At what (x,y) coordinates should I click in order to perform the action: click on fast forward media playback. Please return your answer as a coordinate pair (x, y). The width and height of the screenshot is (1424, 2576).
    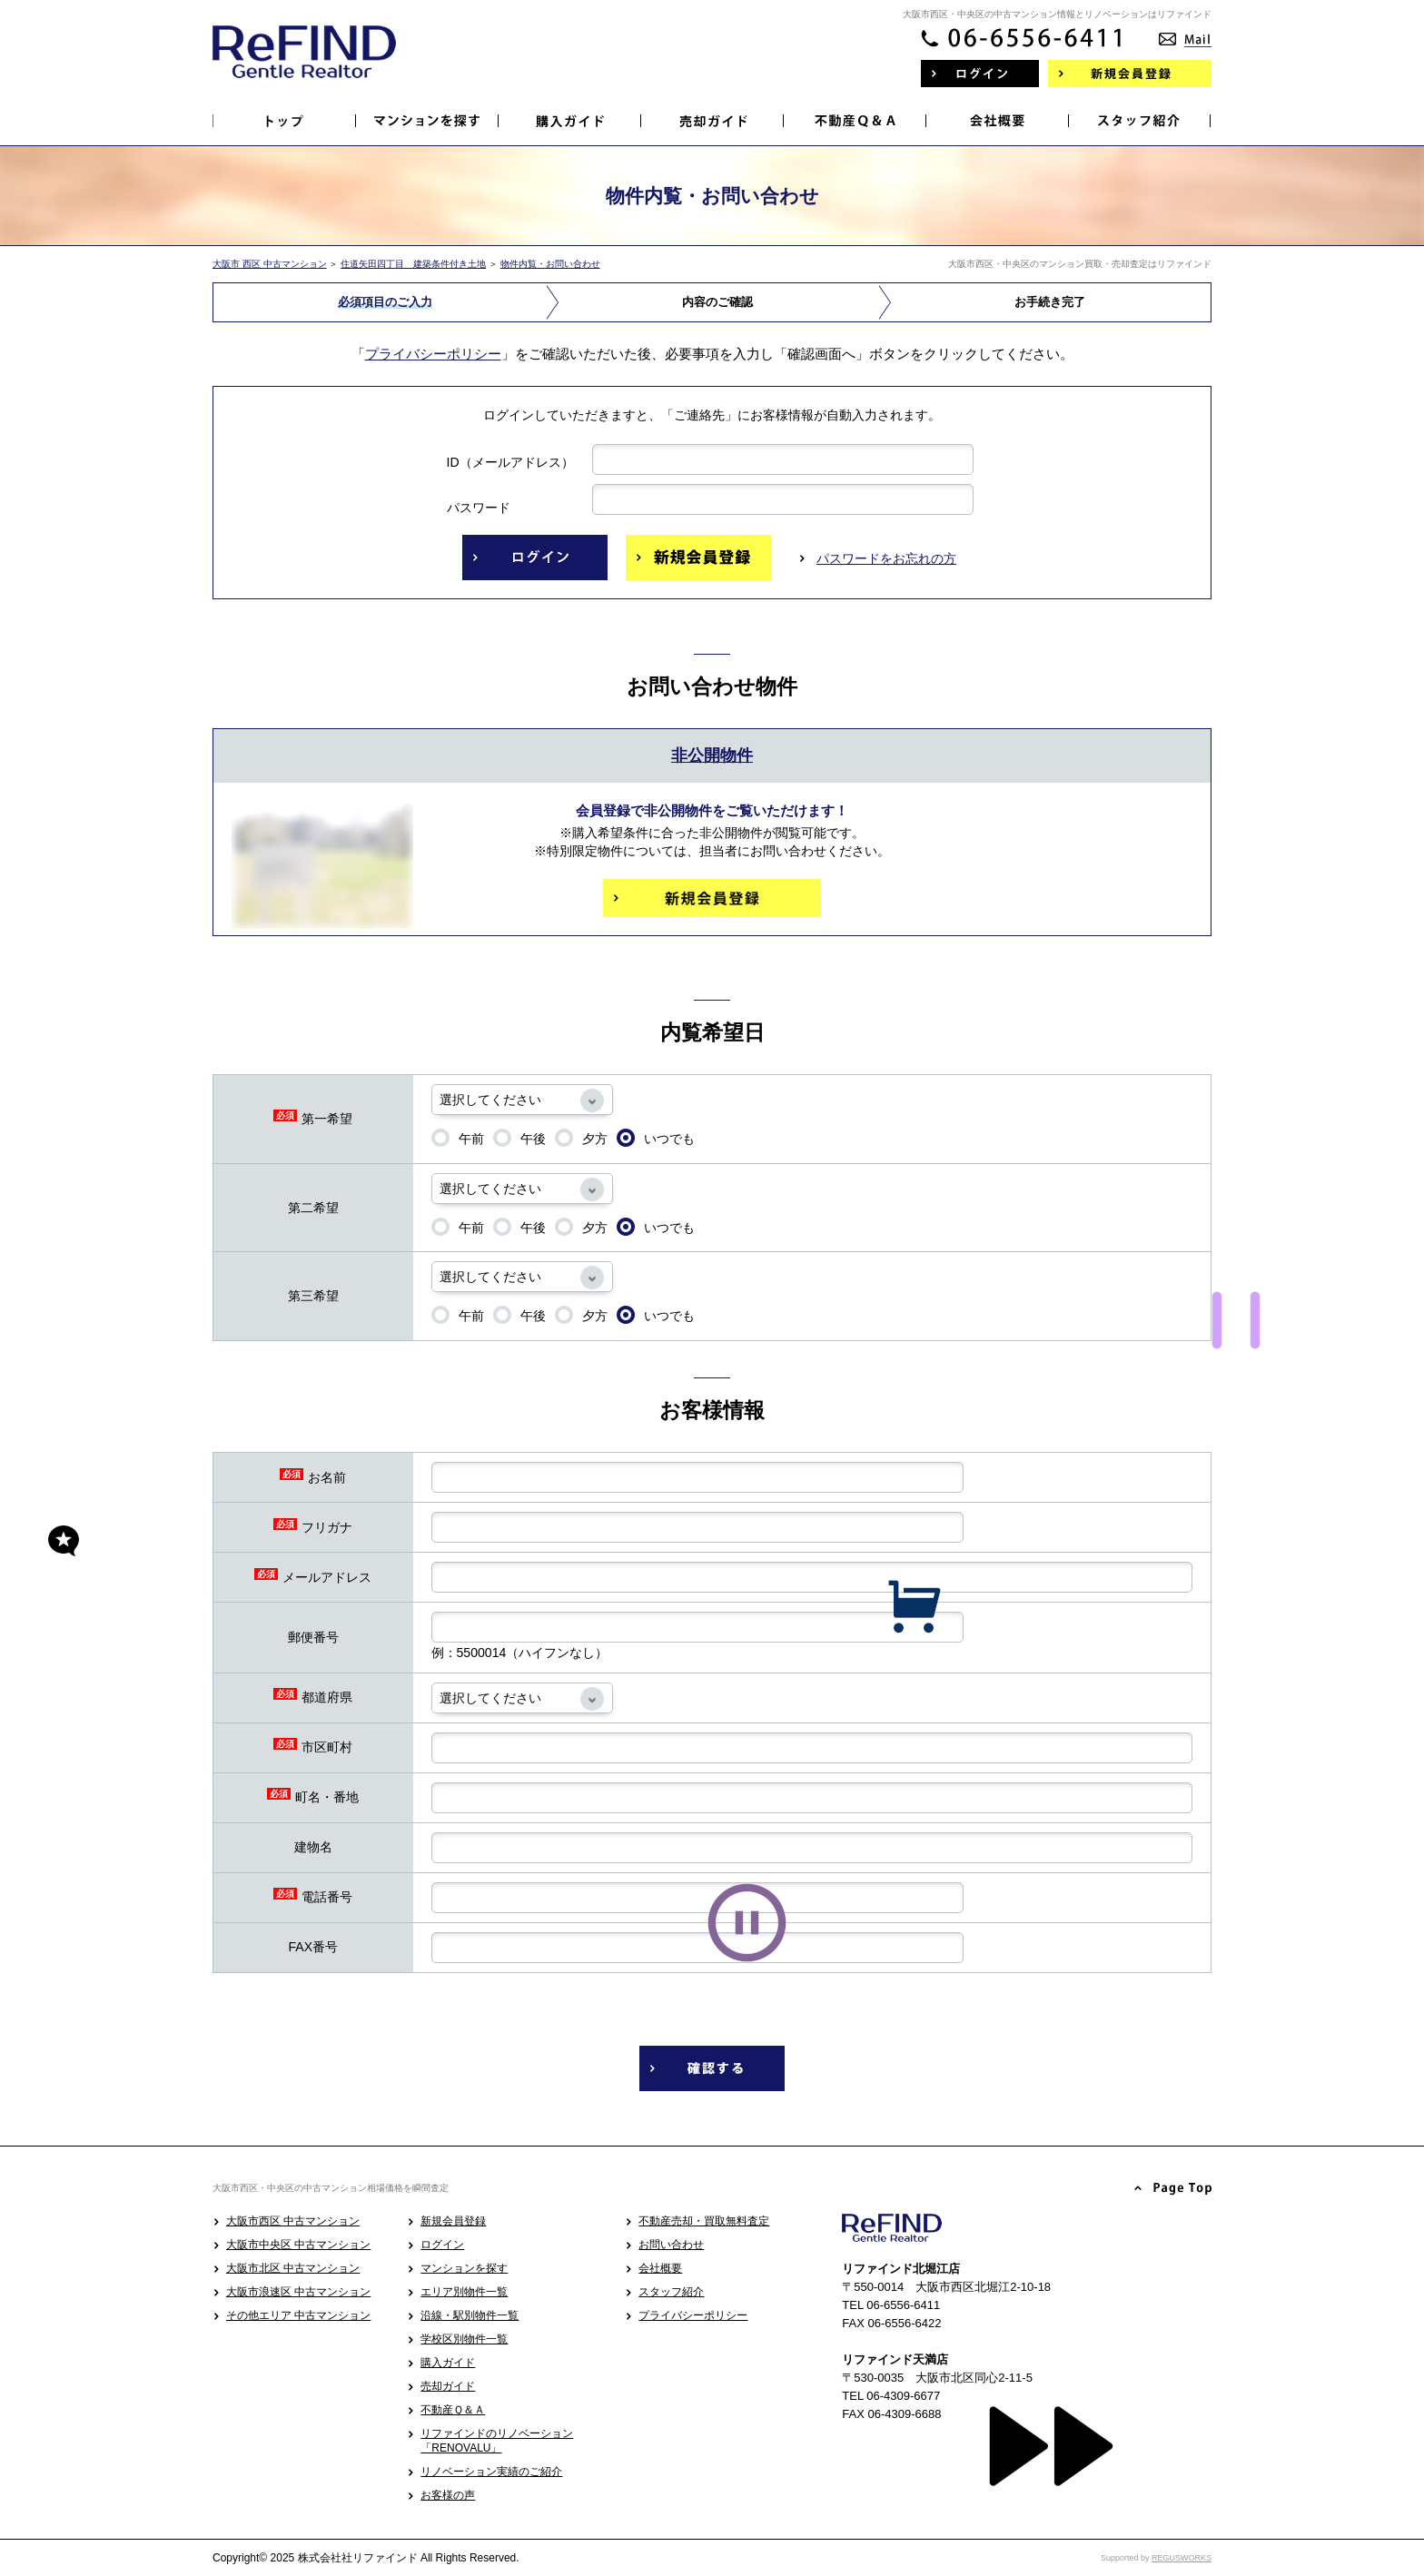
    Looking at the image, I should click on (1047, 2446).